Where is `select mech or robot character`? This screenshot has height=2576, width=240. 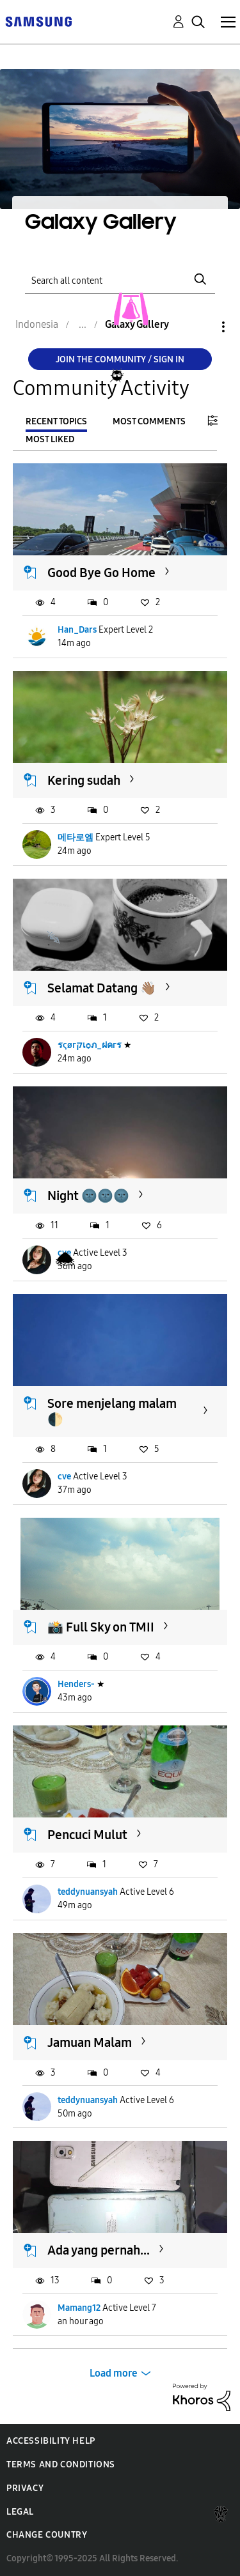
select mech or robot character is located at coordinates (221, 2514).